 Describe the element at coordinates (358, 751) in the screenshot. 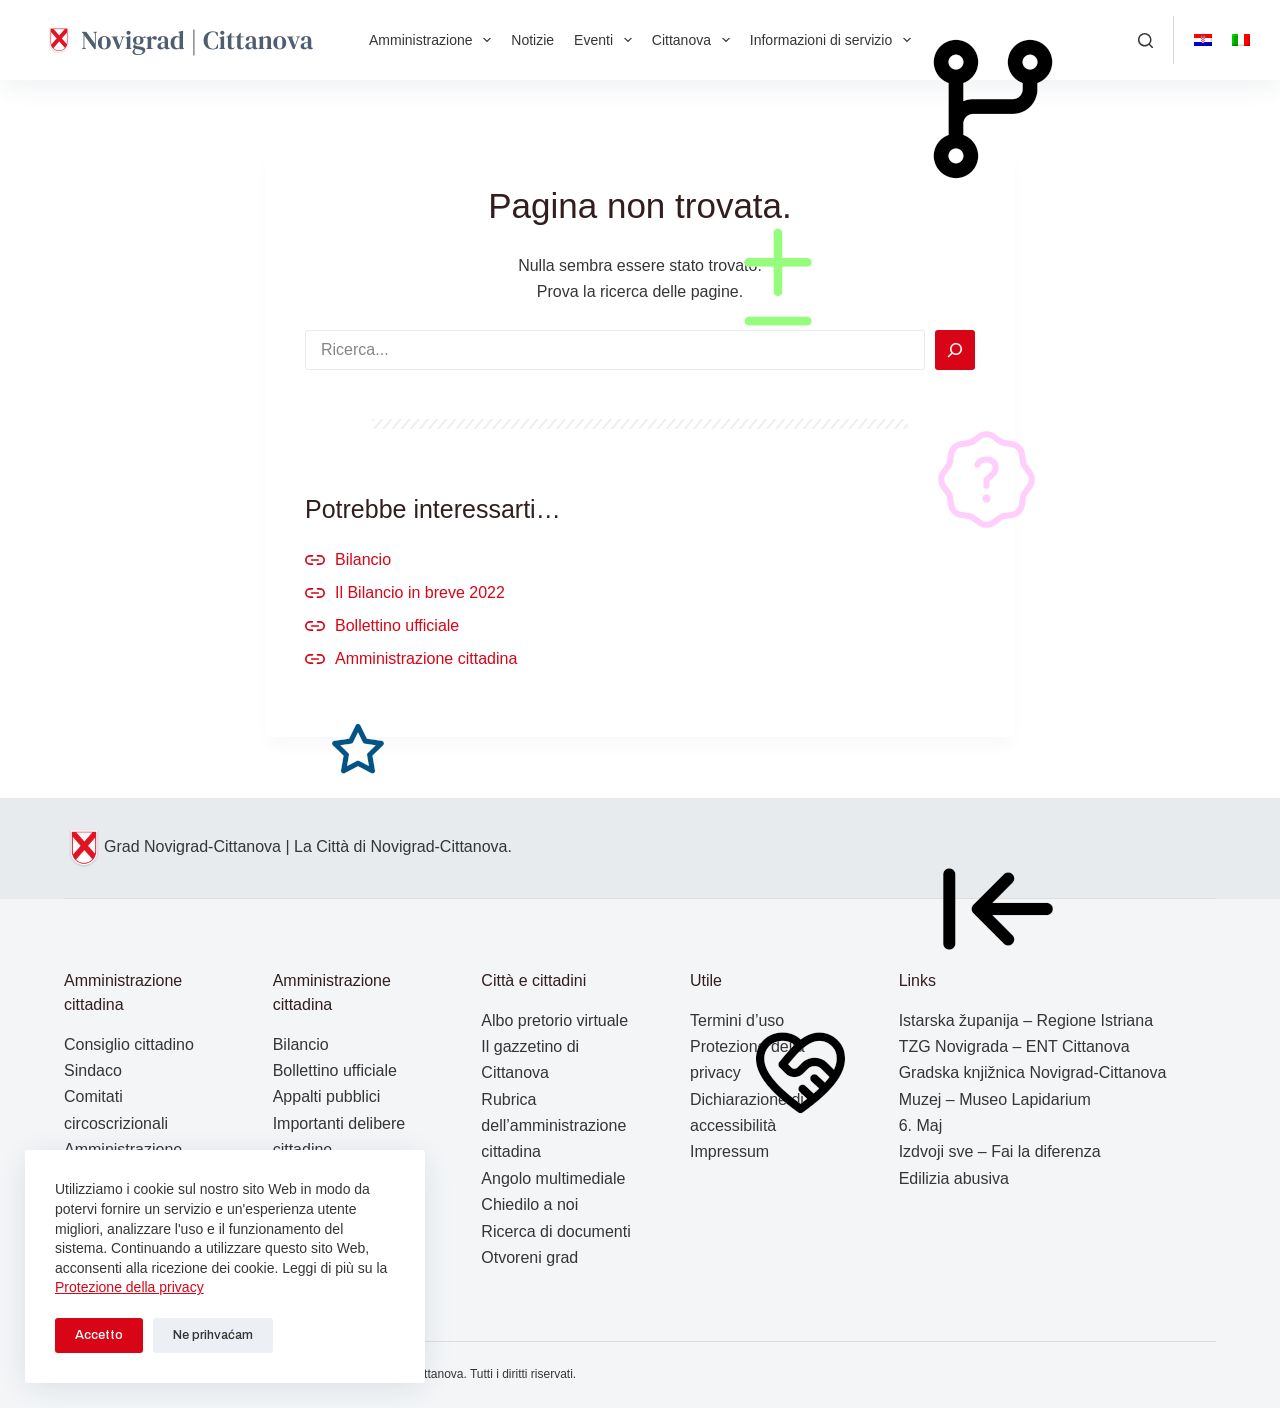

I see `add item to favorites` at that location.